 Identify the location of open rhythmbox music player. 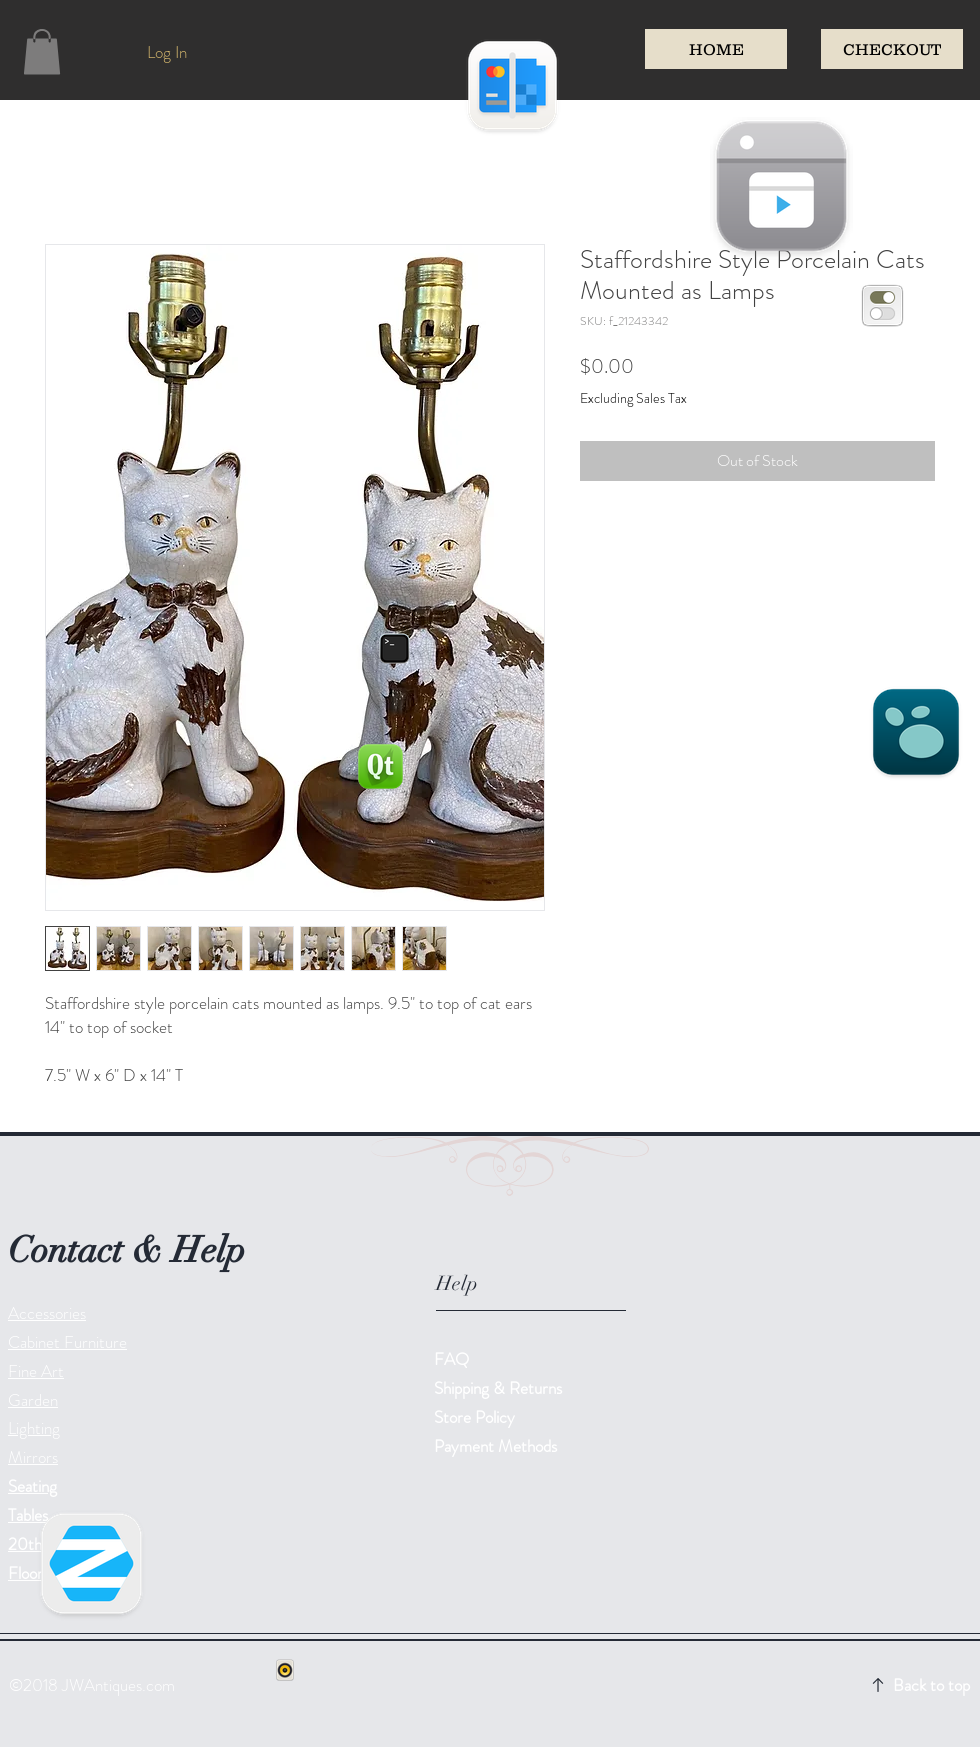
(285, 1670).